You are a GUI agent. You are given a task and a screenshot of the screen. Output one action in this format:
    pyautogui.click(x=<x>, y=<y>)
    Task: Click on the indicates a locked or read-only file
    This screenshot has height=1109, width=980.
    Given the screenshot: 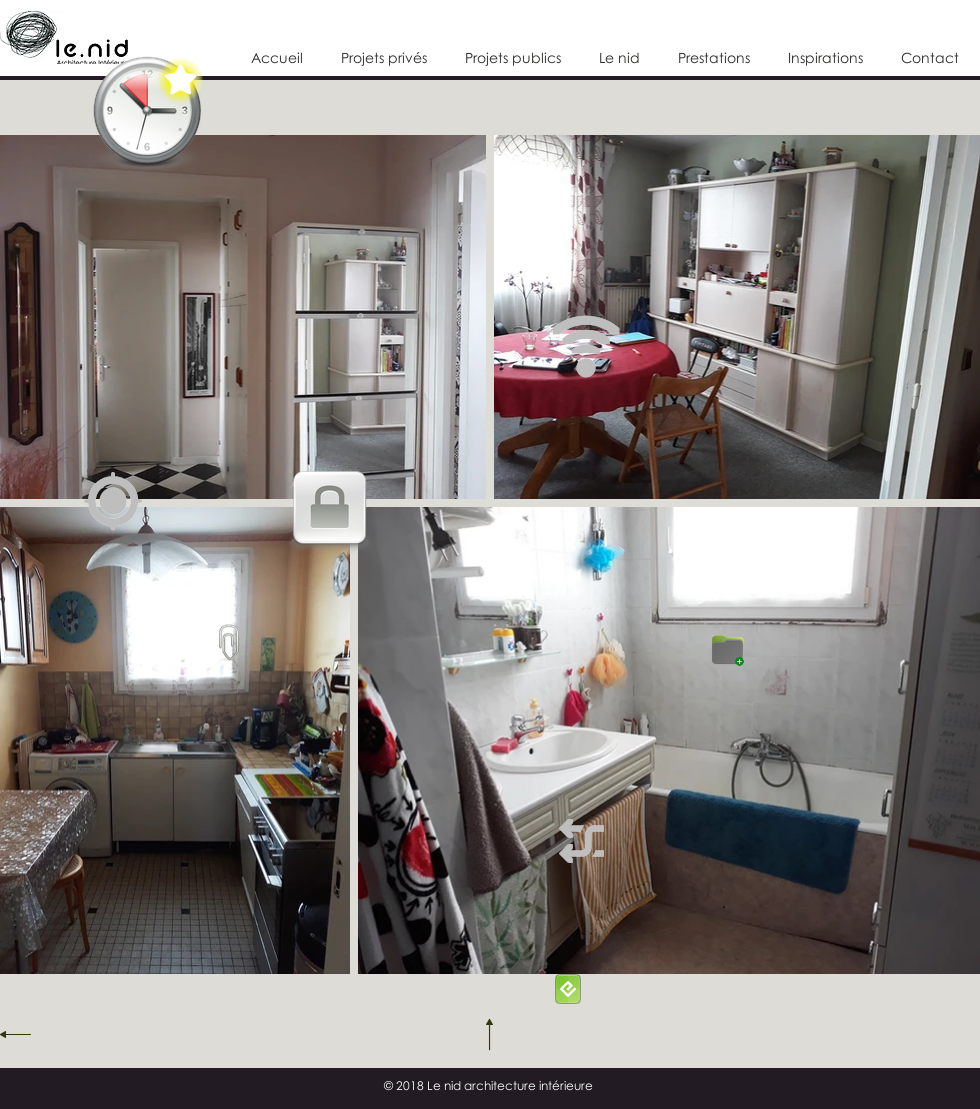 What is the action you would take?
    pyautogui.click(x=330, y=511)
    